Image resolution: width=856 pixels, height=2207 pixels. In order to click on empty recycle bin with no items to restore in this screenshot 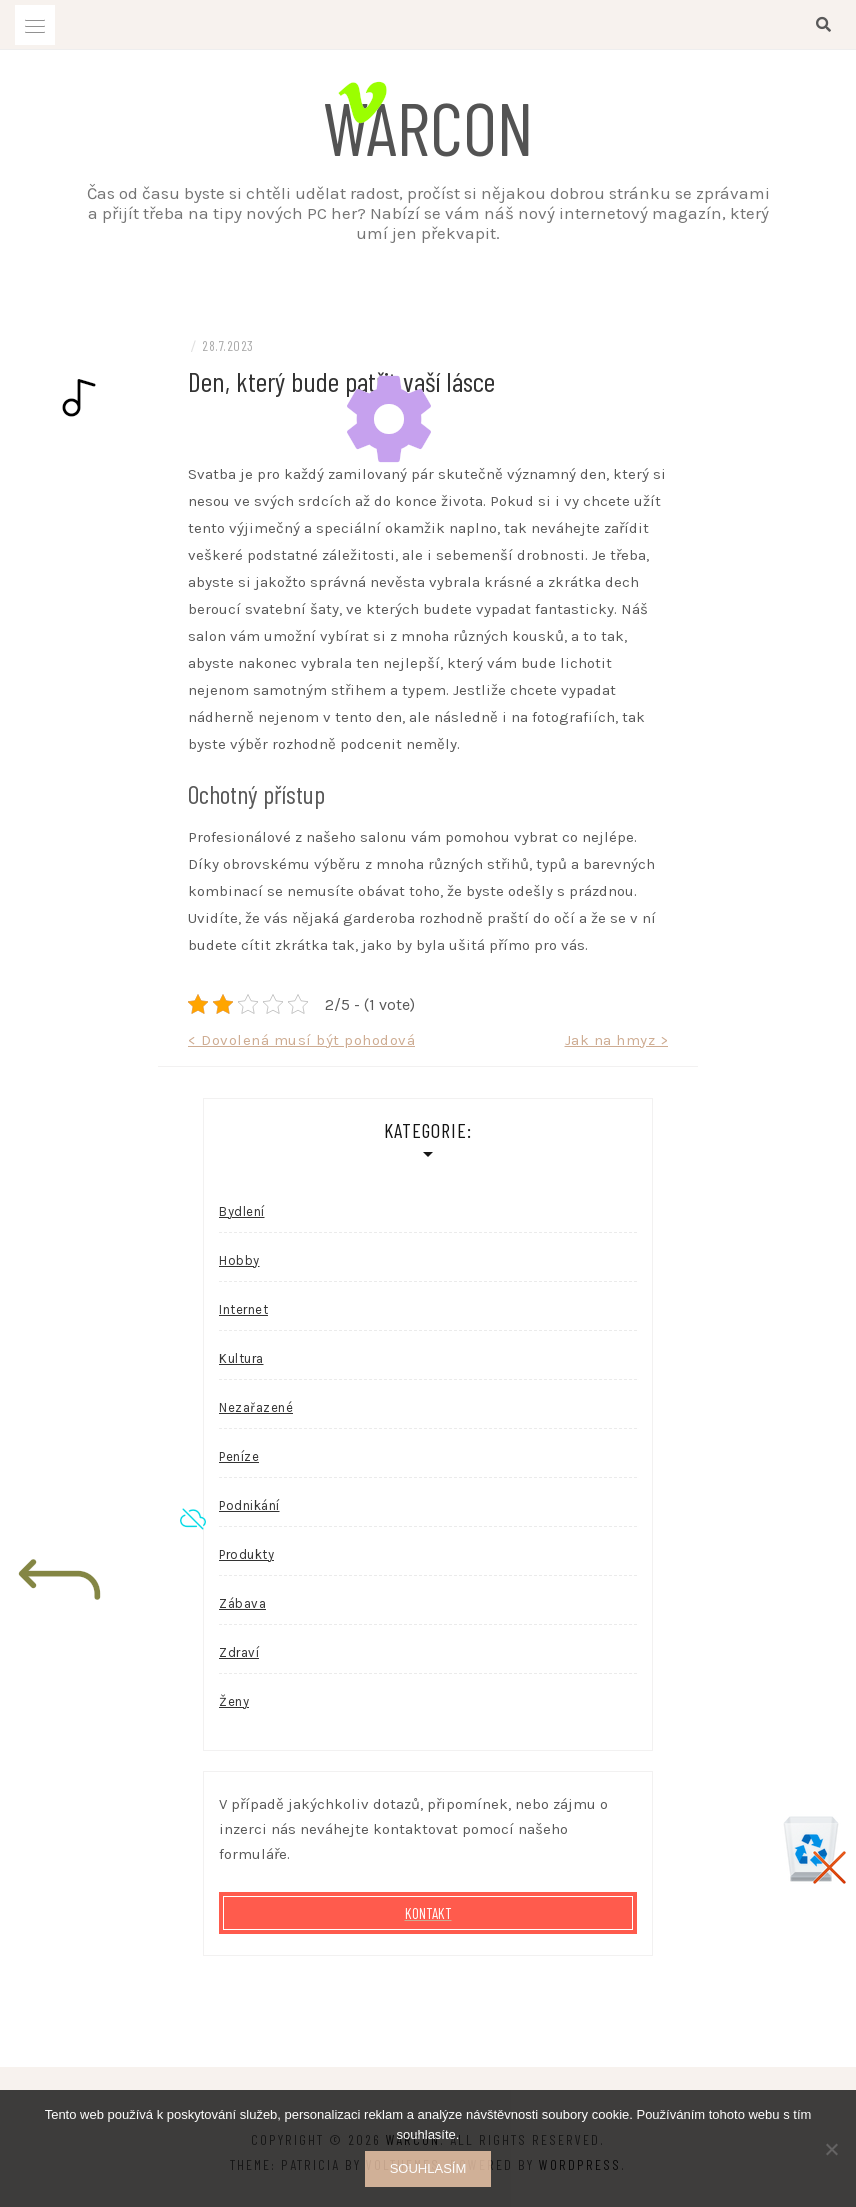, I will do `click(811, 1849)`.